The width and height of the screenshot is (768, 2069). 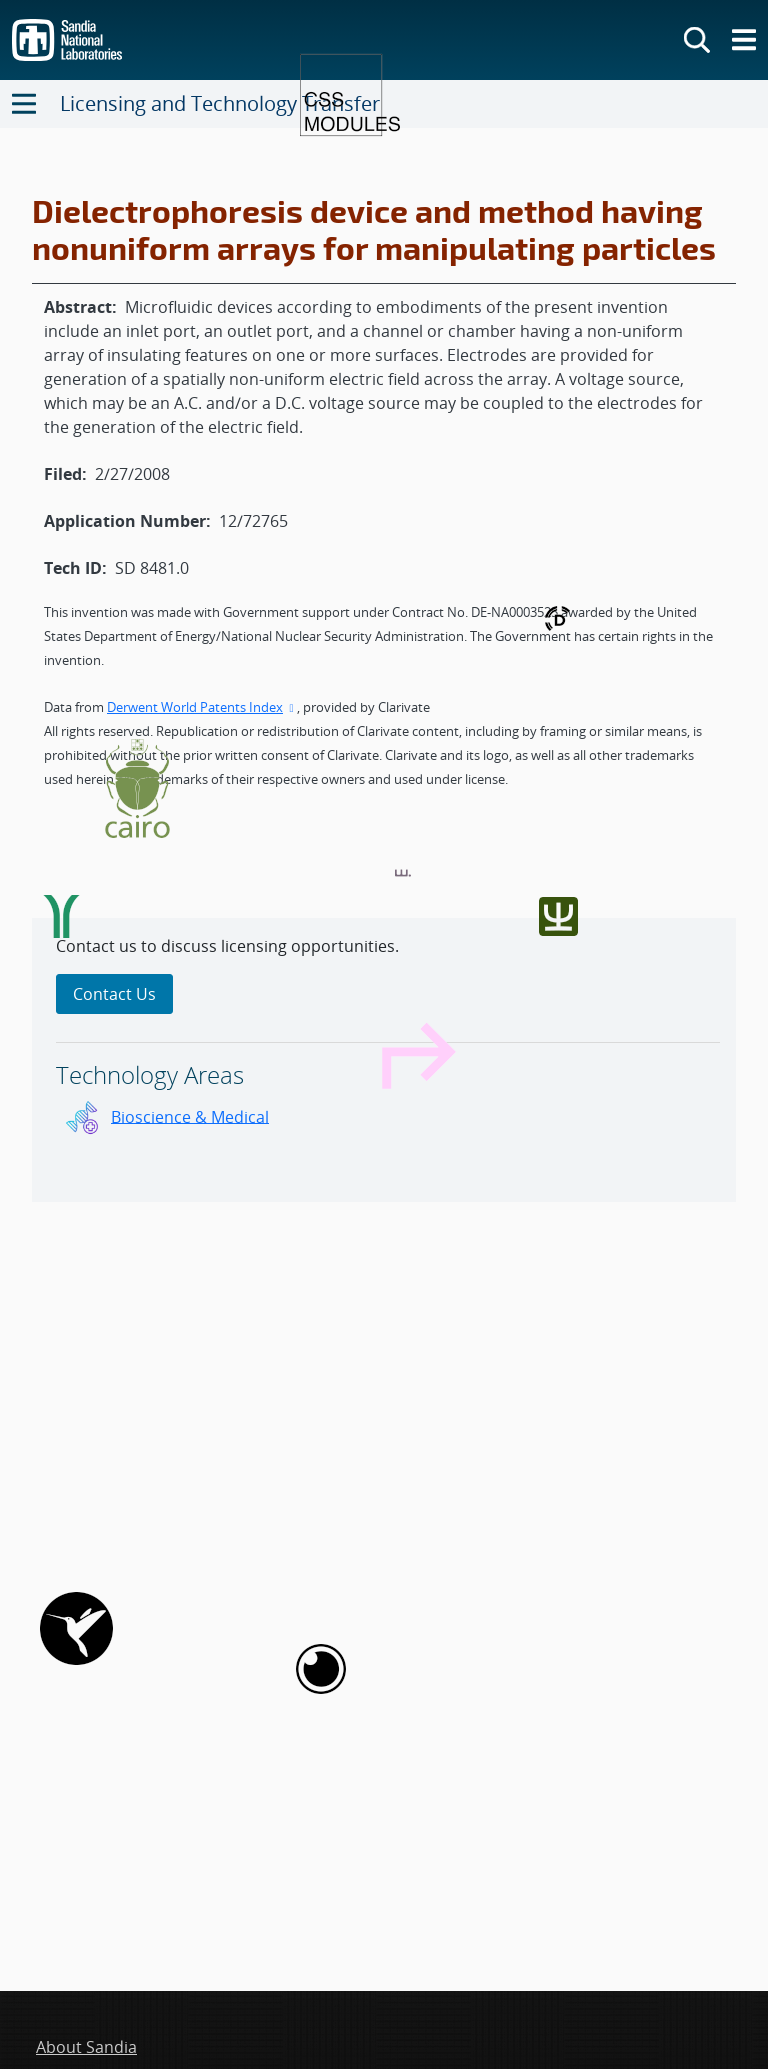 I want to click on open insomnia api client, so click(x=321, y=1669).